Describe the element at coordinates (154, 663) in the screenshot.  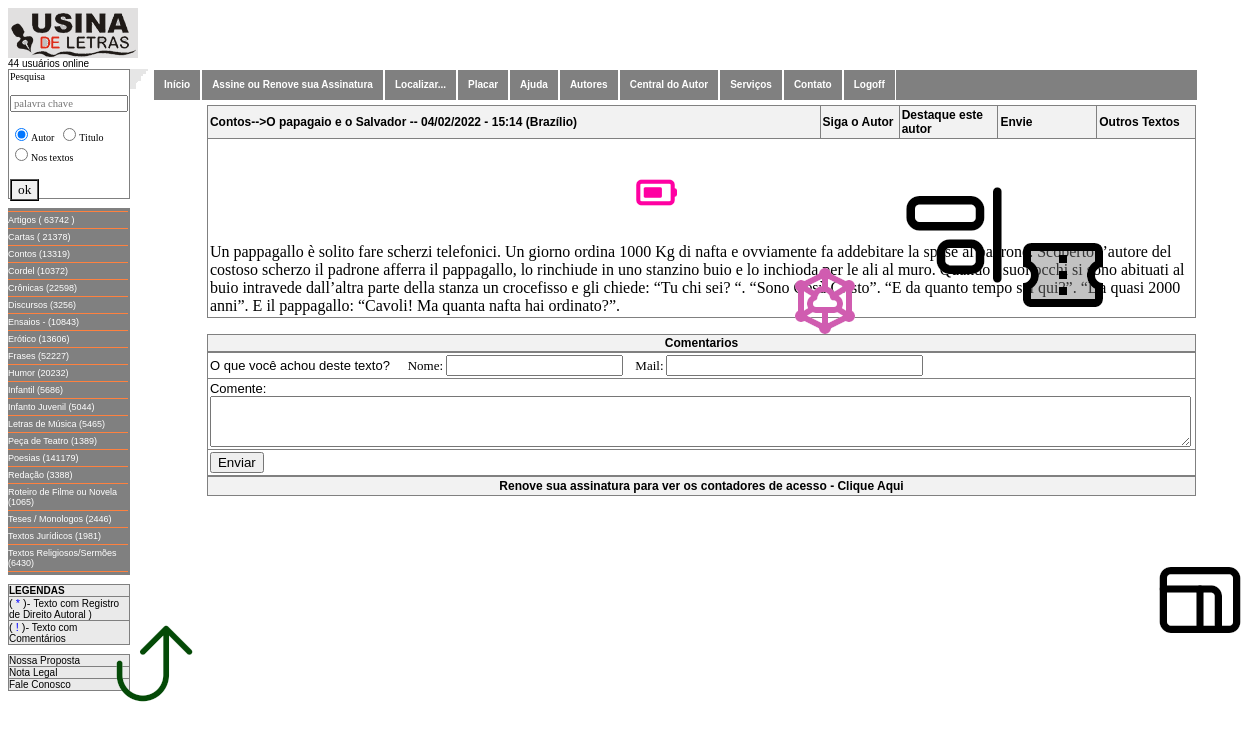
I see `go back or return to previous state` at that location.